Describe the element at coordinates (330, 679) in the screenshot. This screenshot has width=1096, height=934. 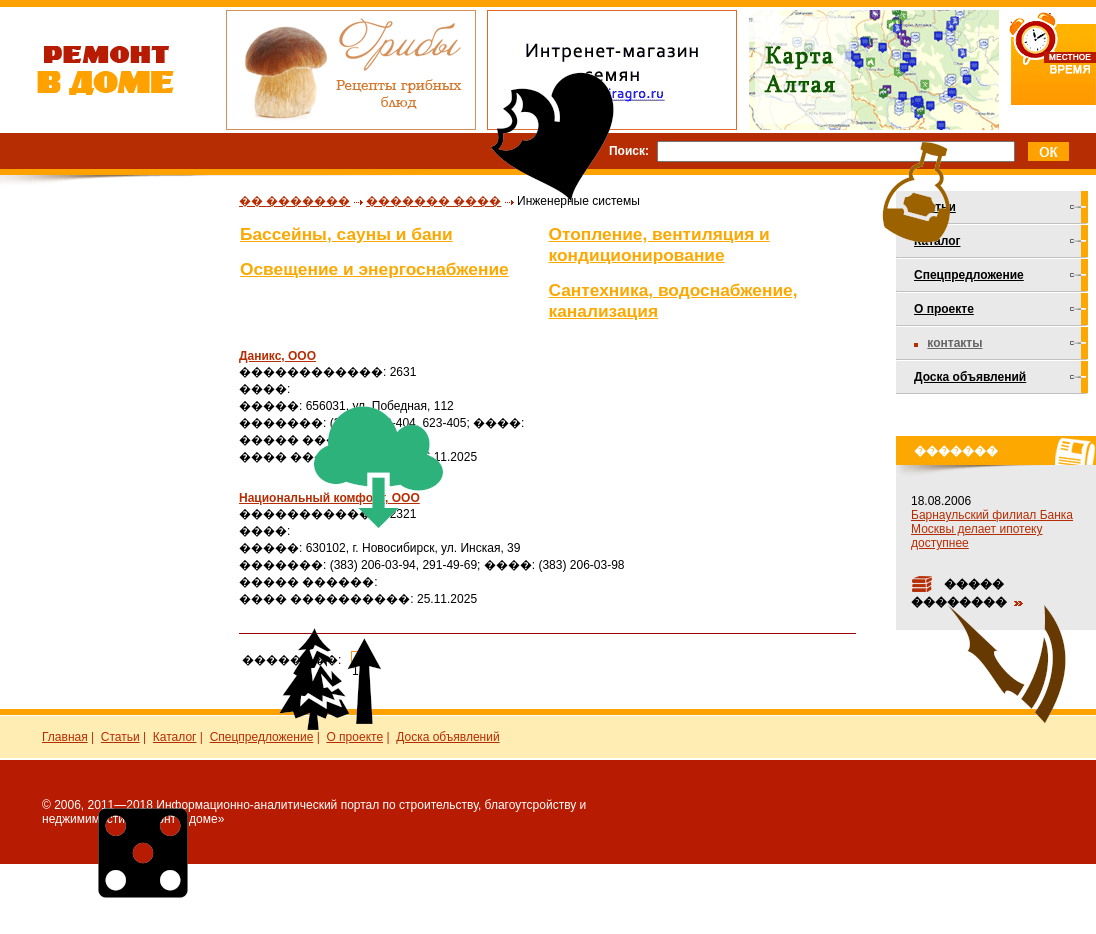
I see `track your forest or tree growth progress` at that location.